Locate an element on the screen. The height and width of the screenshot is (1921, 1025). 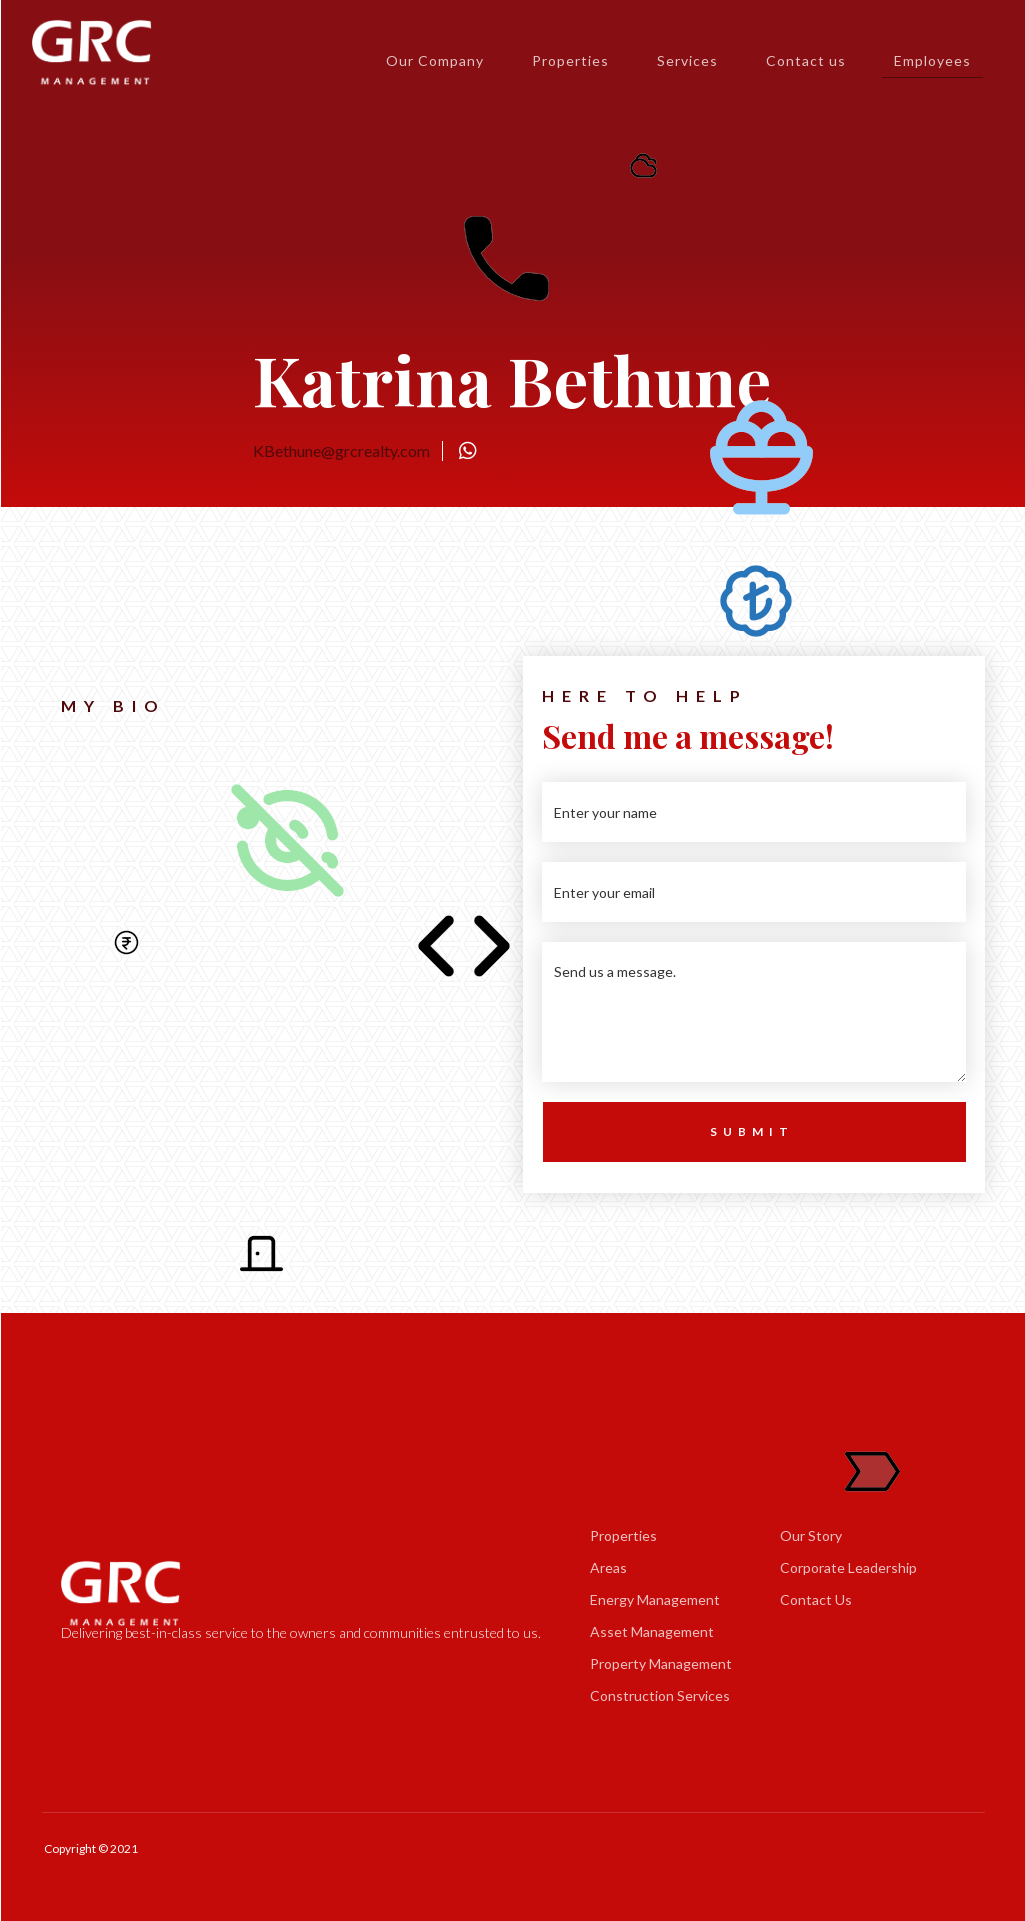
view dessert or ice cream options is located at coordinates (761, 457).